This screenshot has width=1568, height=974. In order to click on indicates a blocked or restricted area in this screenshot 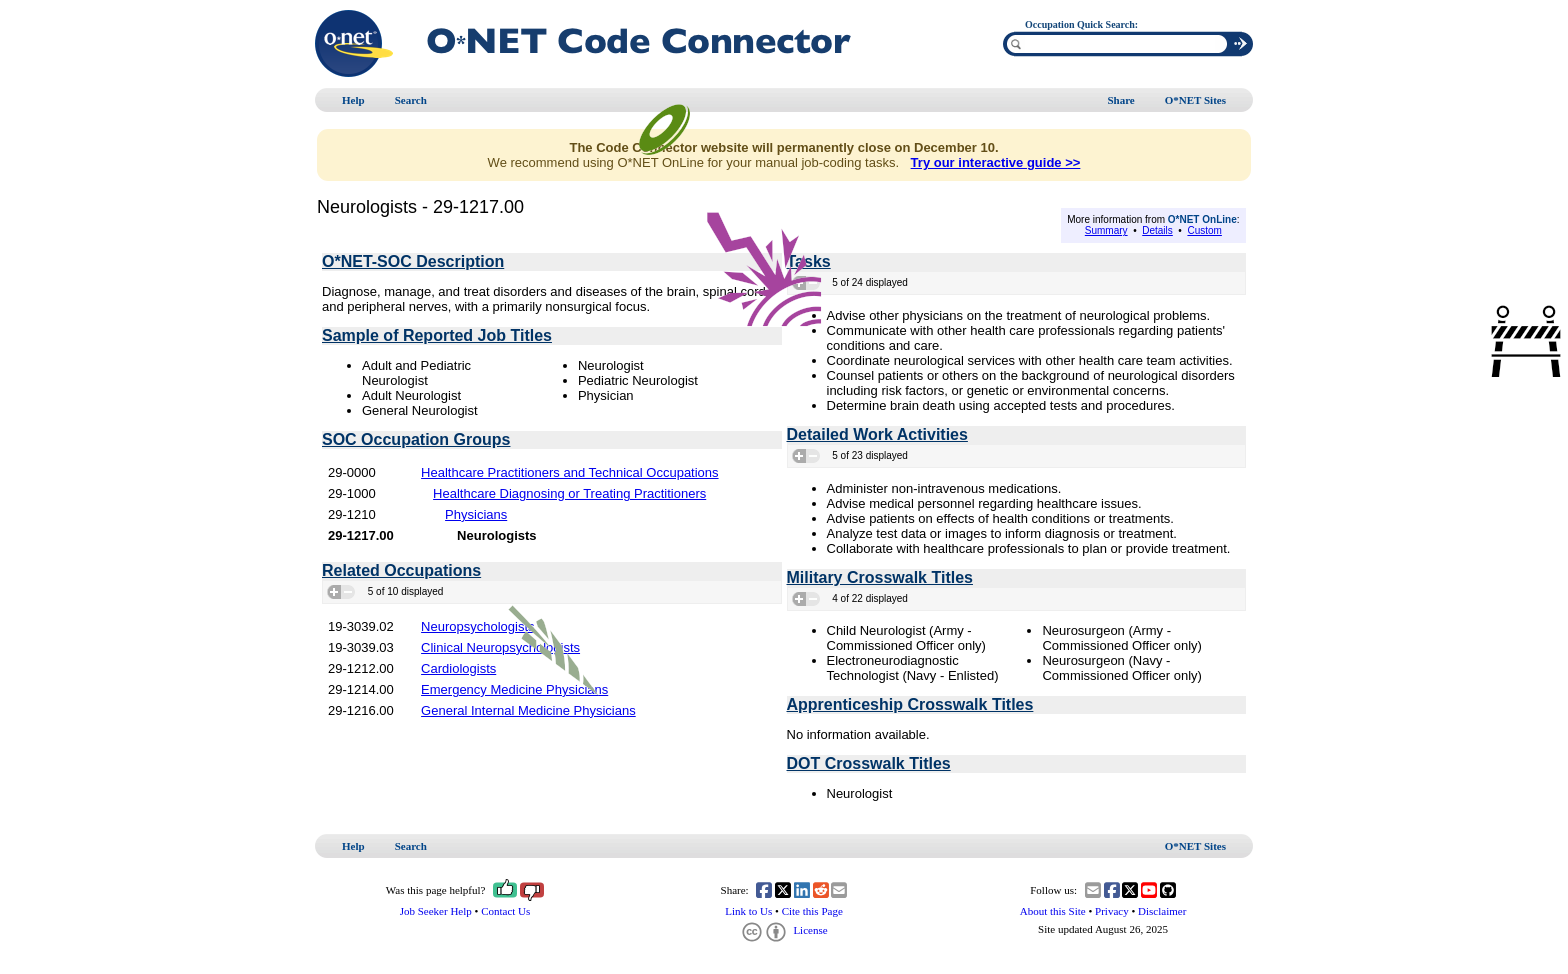, I will do `click(1526, 340)`.